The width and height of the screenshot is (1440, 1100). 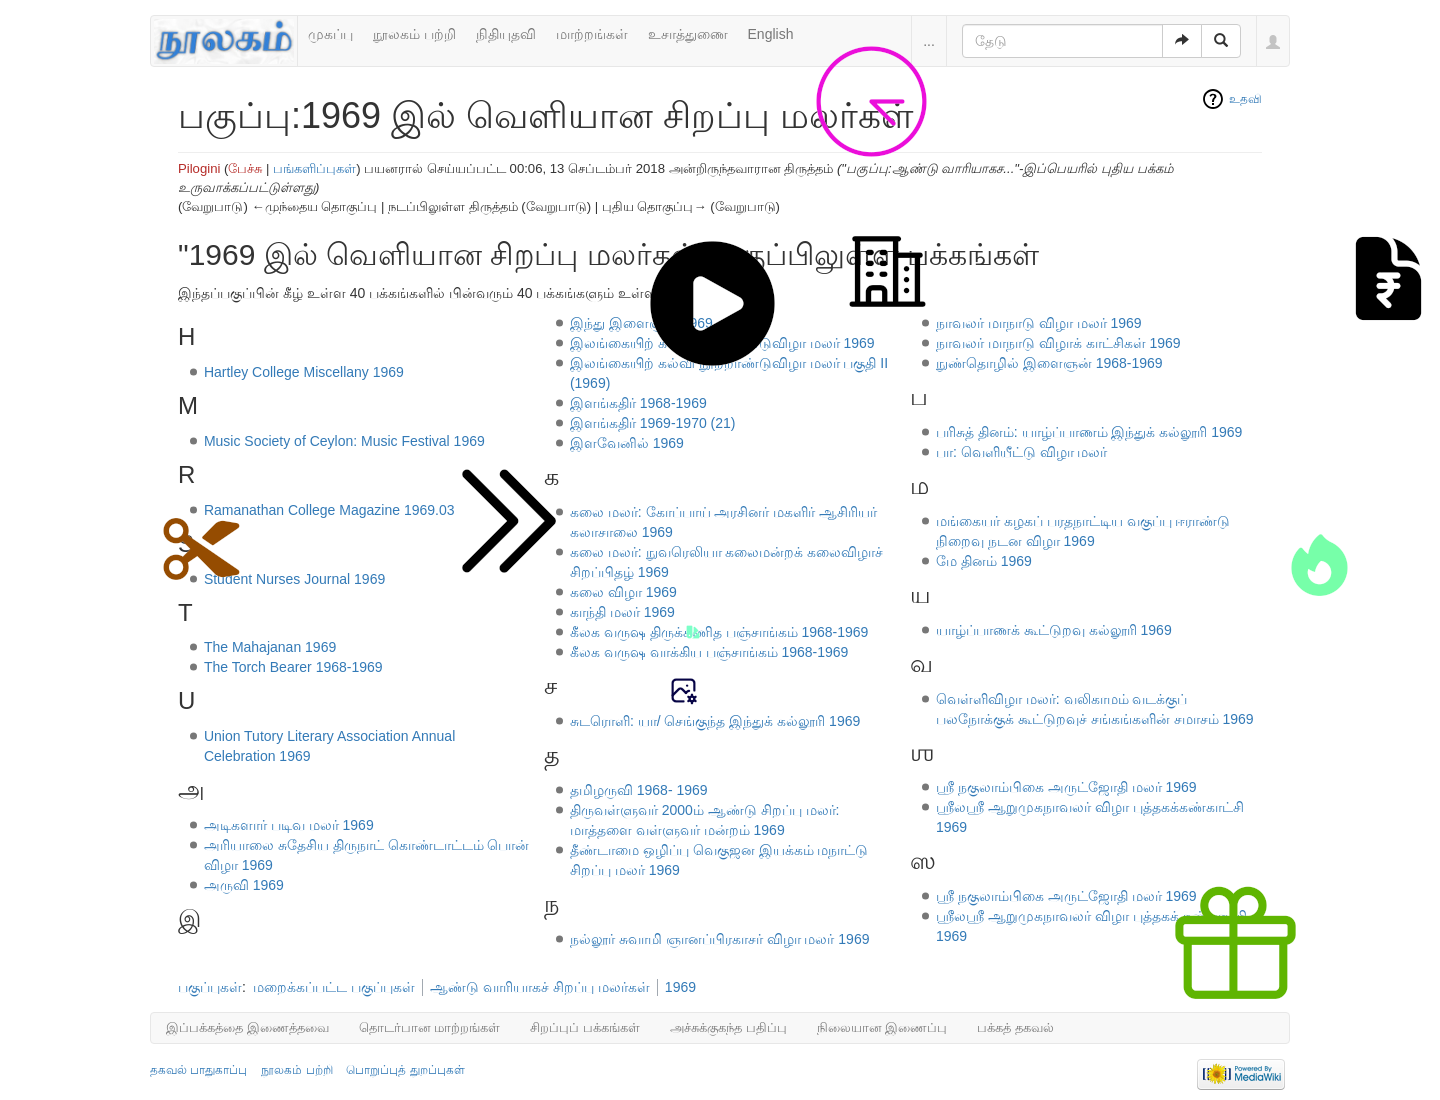 I want to click on view afternoon schedule or events, so click(x=871, y=101).